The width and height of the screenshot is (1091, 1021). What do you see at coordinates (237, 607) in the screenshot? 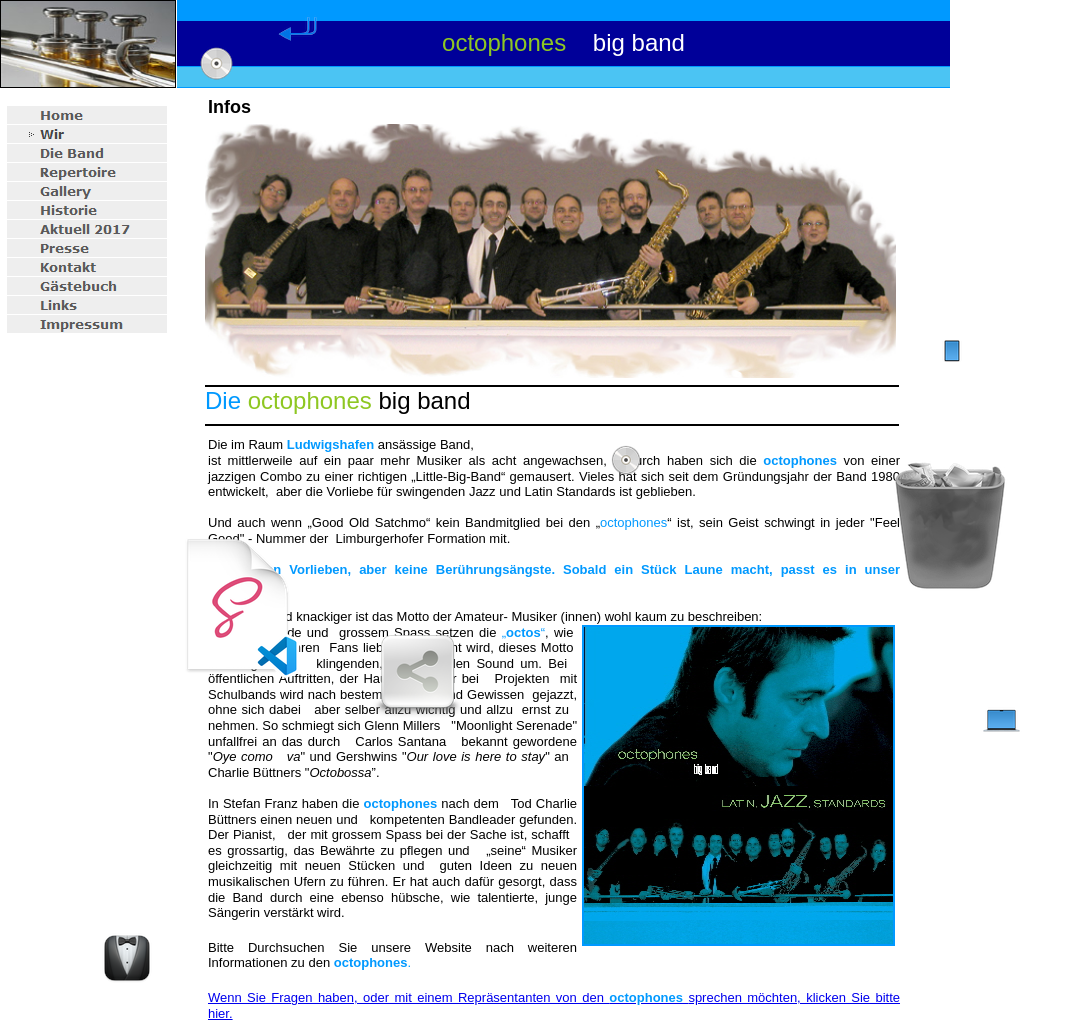
I see `open a Sass stylesheet file in Visual Studio Code` at bounding box center [237, 607].